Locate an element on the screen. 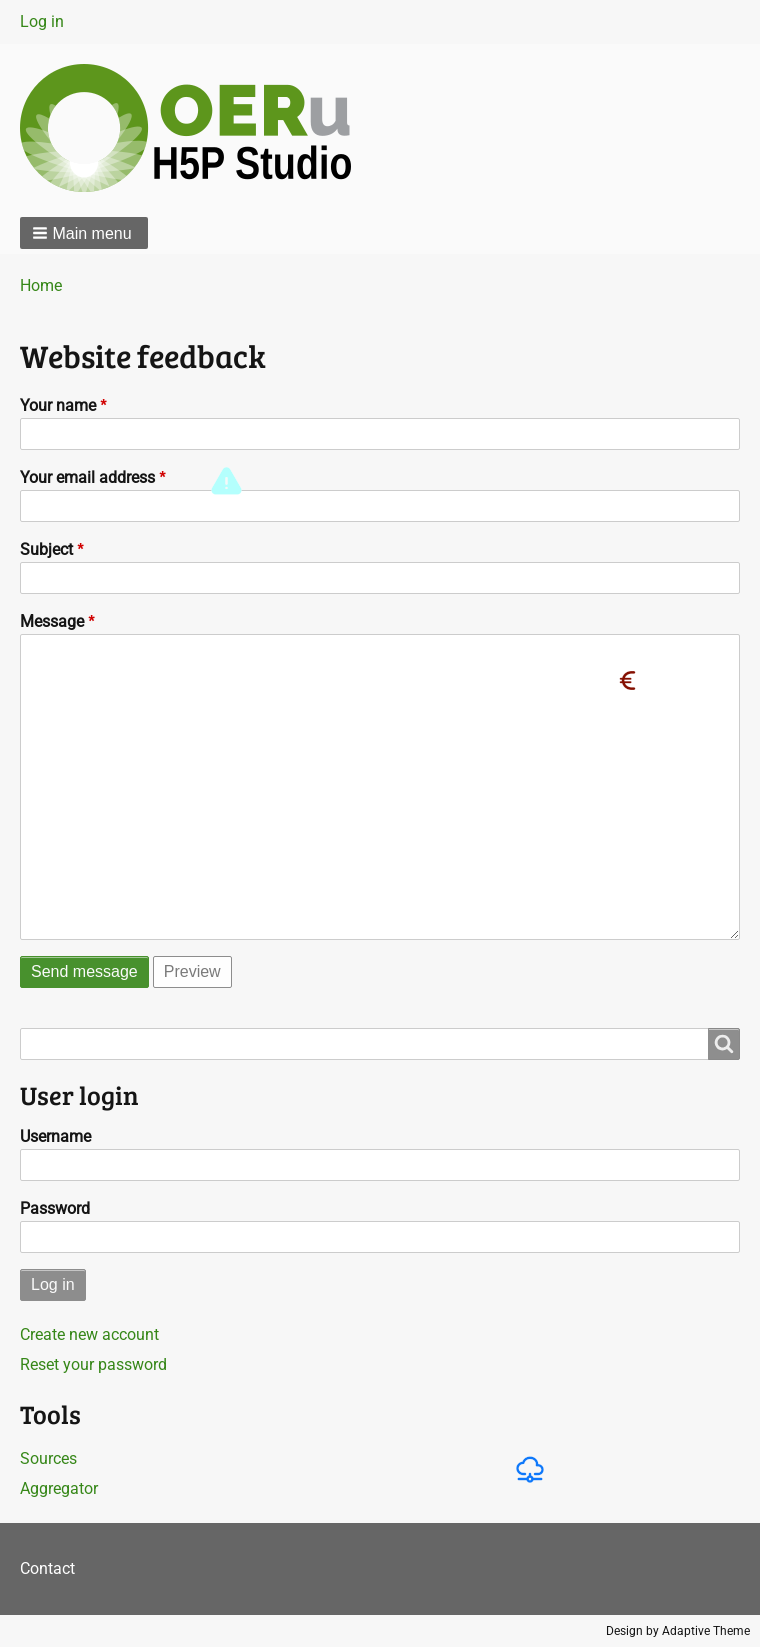 This screenshot has width=760, height=1647. indicates a warning or caution state is located at coordinates (226, 482).